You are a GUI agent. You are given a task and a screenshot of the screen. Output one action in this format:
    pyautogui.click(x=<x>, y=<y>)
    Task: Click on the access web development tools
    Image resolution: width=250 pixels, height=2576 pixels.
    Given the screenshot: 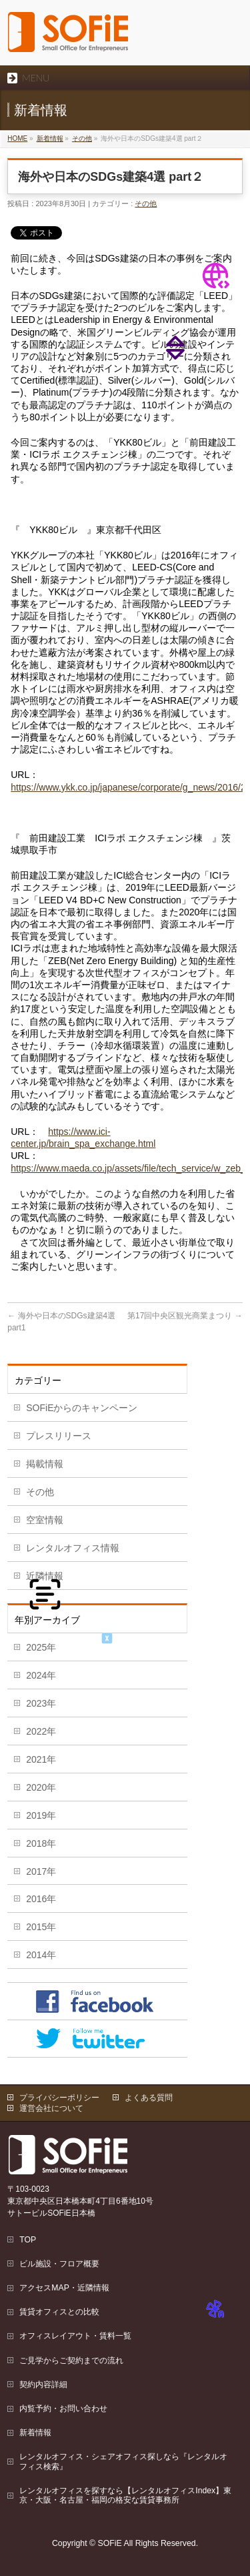 What is the action you would take?
    pyautogui.click(x=215, y=276)
    